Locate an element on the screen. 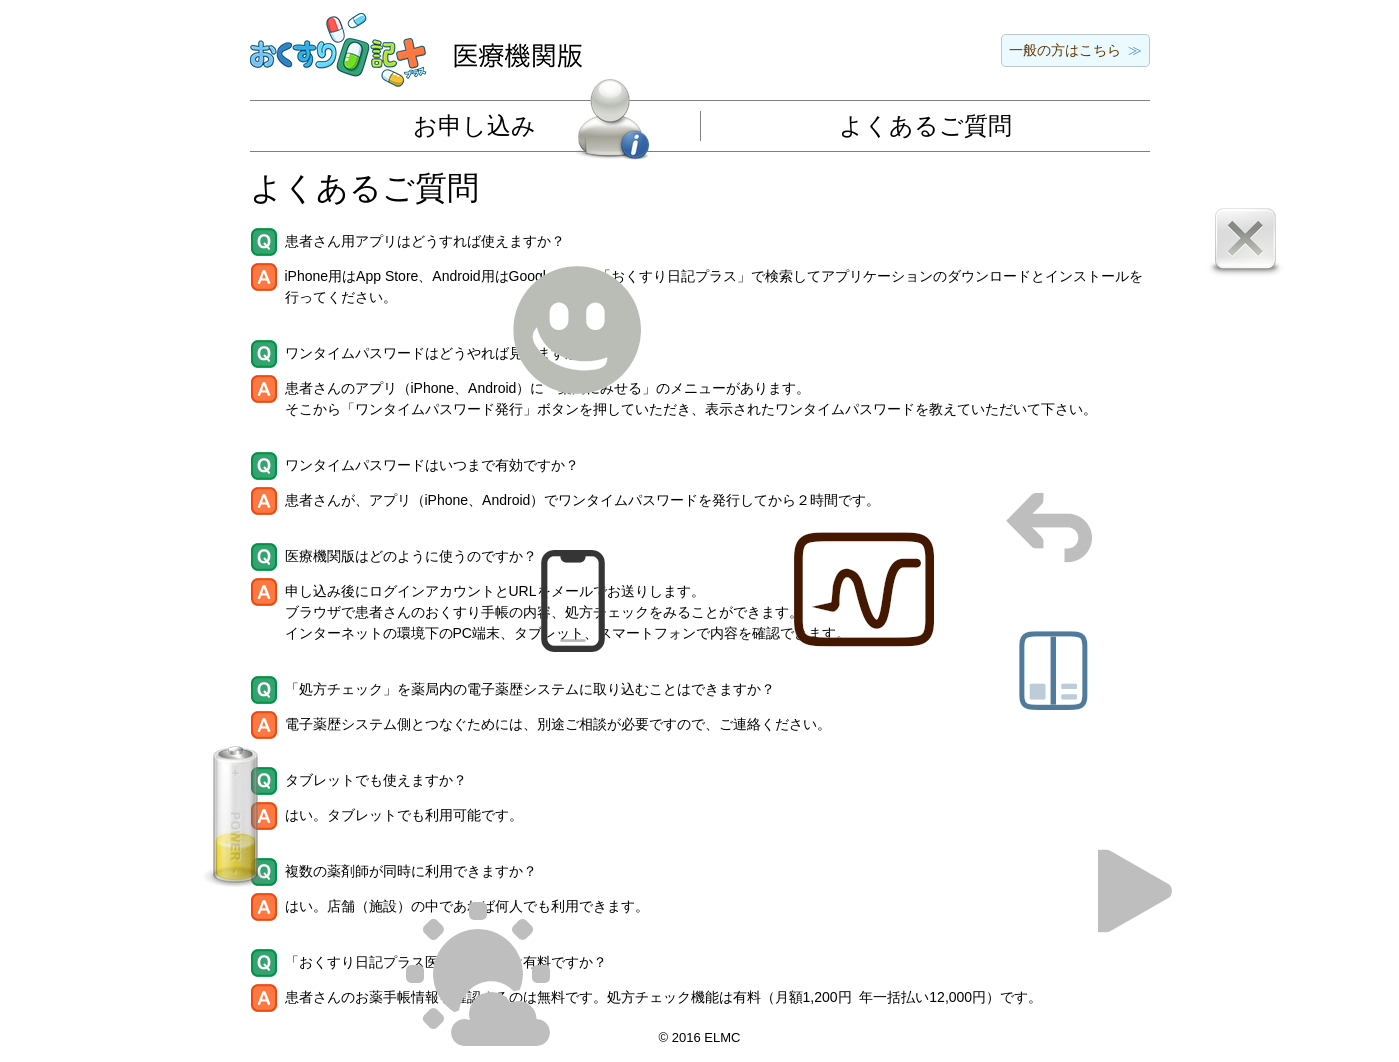 The width and height of the screenshot is (1399, 1062). indicates partly cloudy weather conditions is located at coordinates (478, 974).